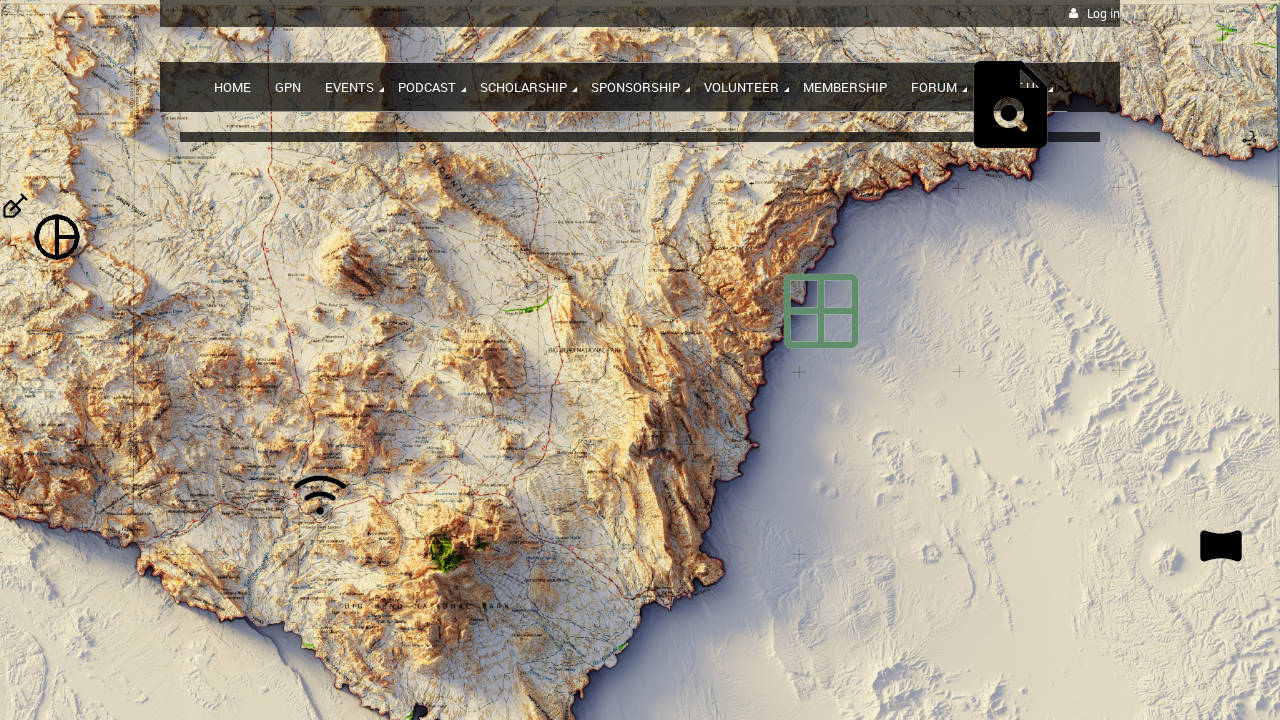 The image size is (1280, 720). Describe the element at coordinates (1010, 104) in the screenshot. I see `search within a document` at that location.